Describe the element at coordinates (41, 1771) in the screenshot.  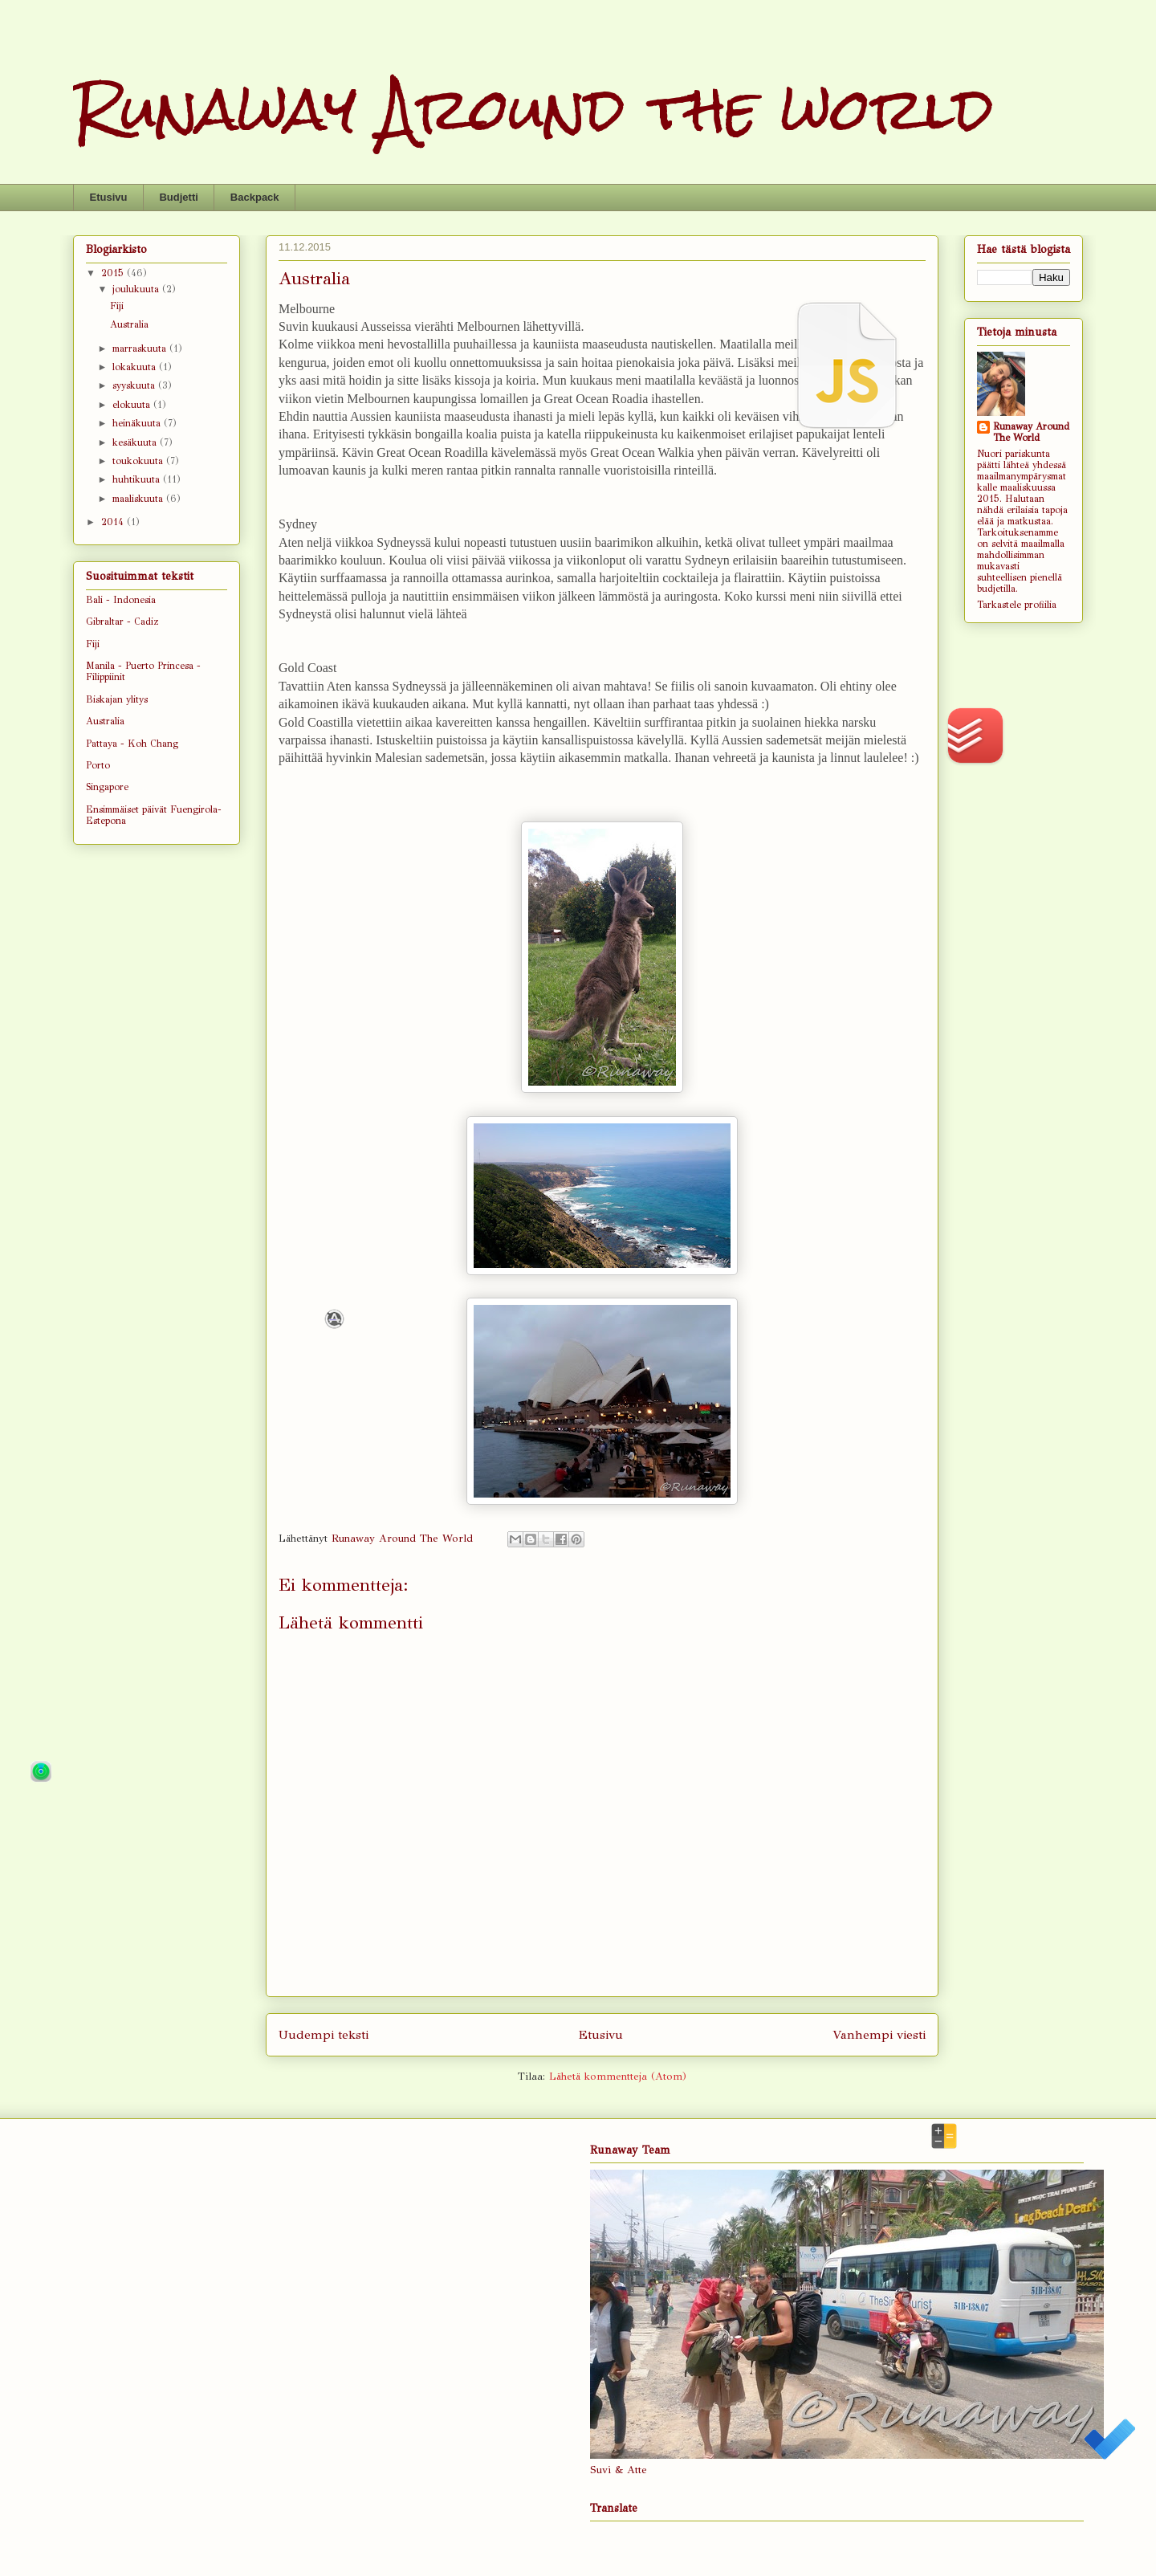
I see `open Find My app to locate devices or people` at that location.